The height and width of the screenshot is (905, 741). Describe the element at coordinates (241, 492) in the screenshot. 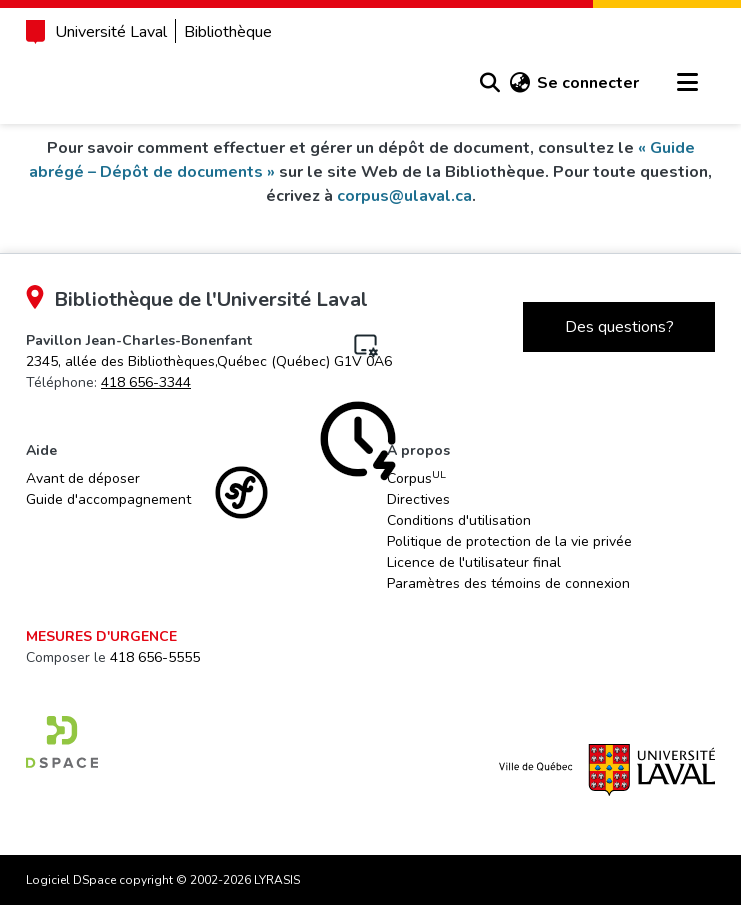

I see `symfony framework logo` at that location.